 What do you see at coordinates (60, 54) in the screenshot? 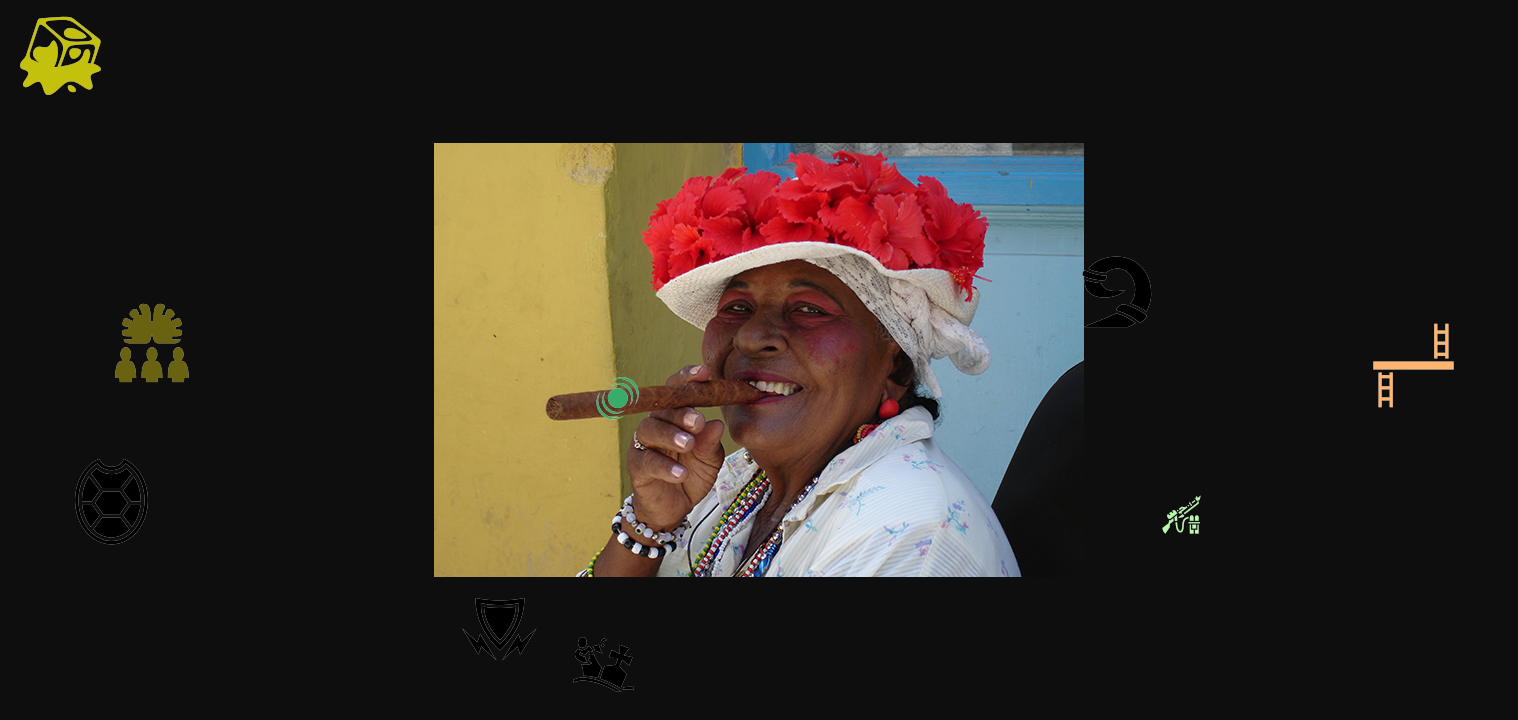
I see `indicates a cooling effect or freeze ability wearing off` at bounding box center [60, 54].